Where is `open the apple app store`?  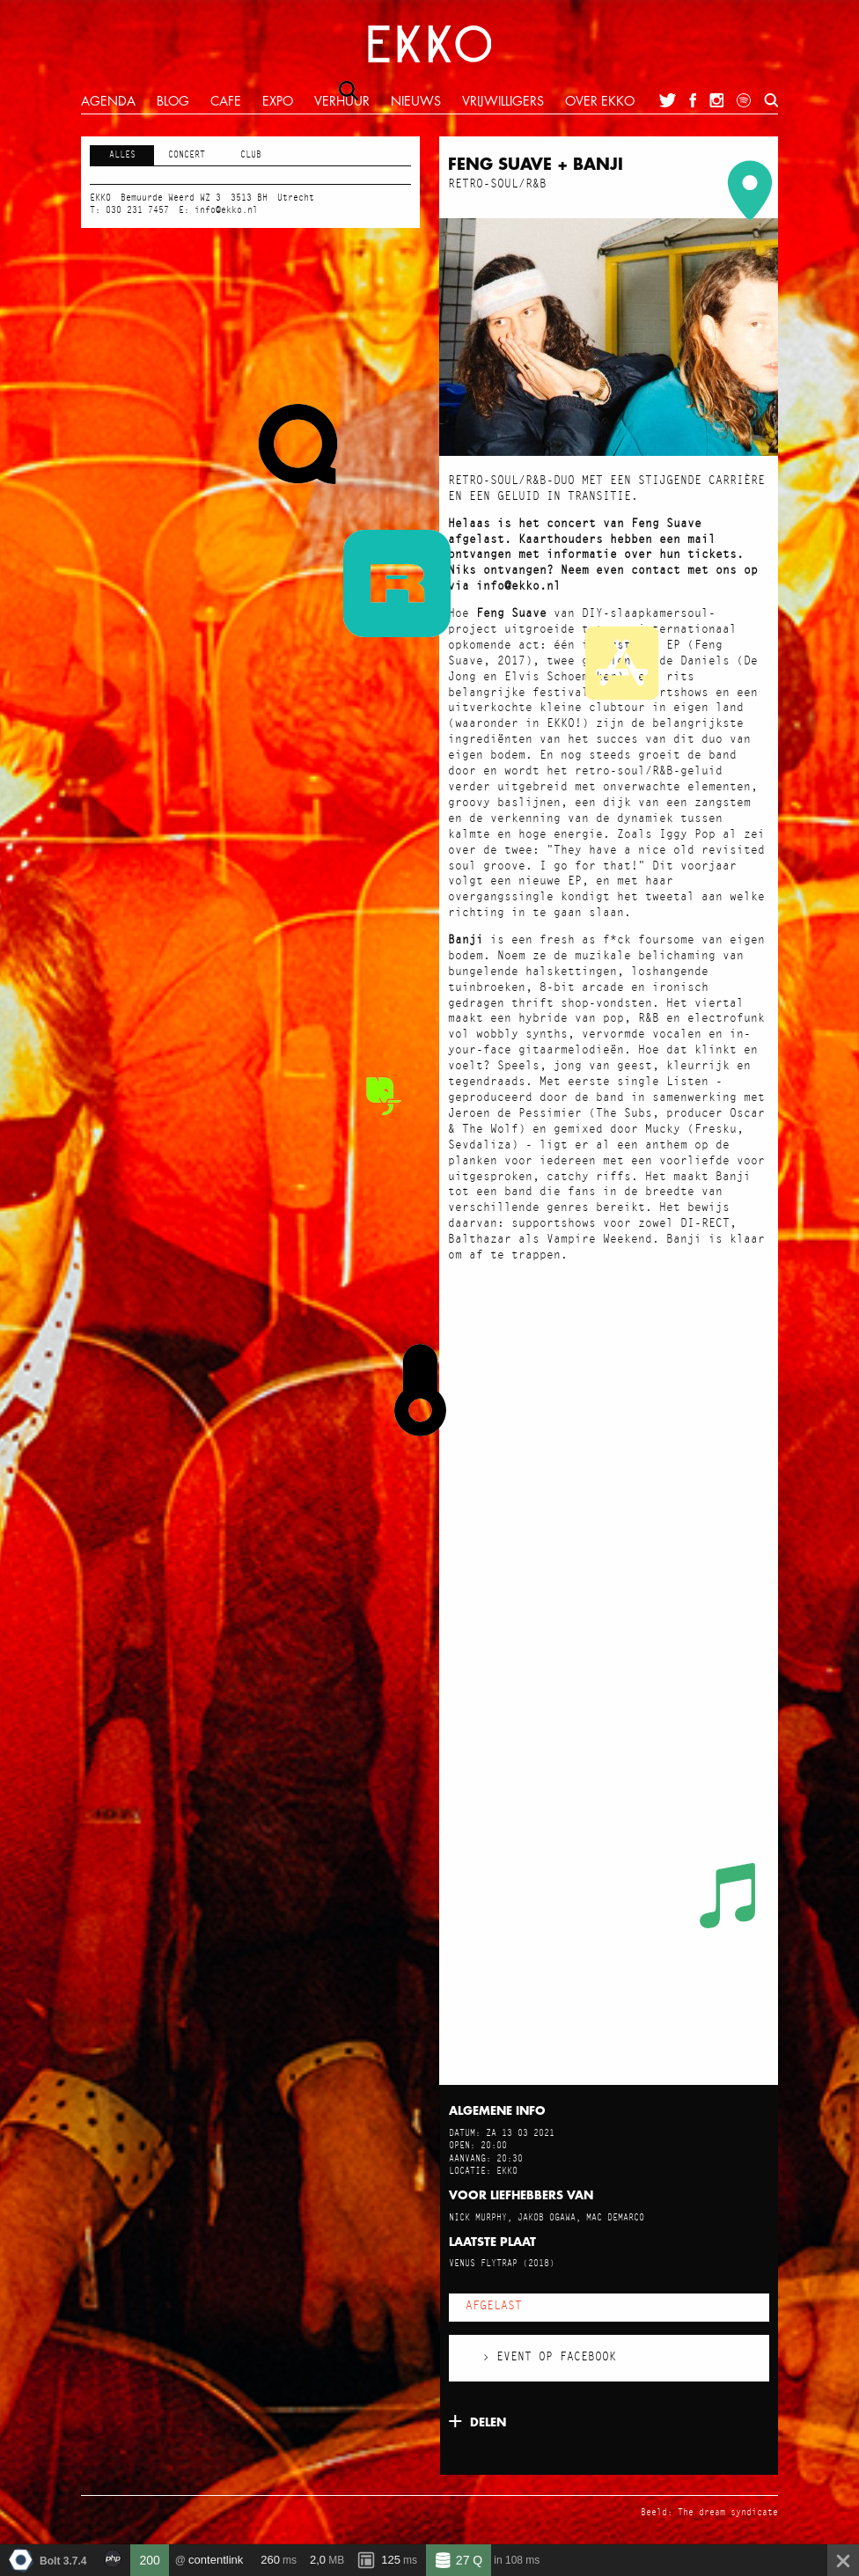 open the apple app store is located at coordinates (621, 663).